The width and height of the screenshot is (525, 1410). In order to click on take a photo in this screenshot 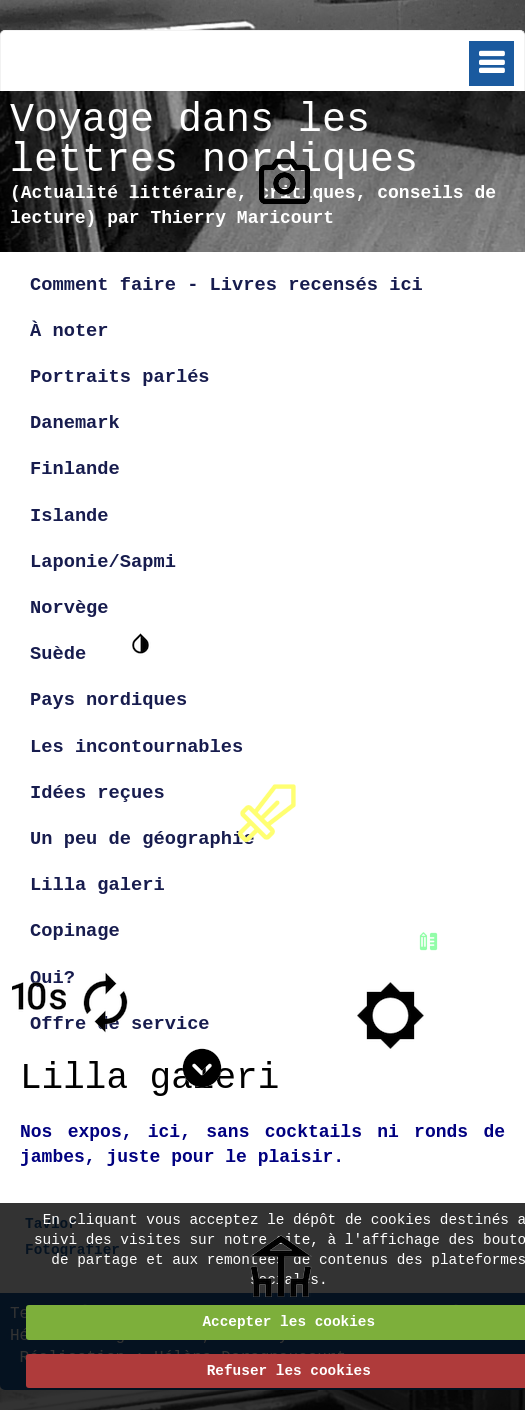, I will do `click(284, 182)`.